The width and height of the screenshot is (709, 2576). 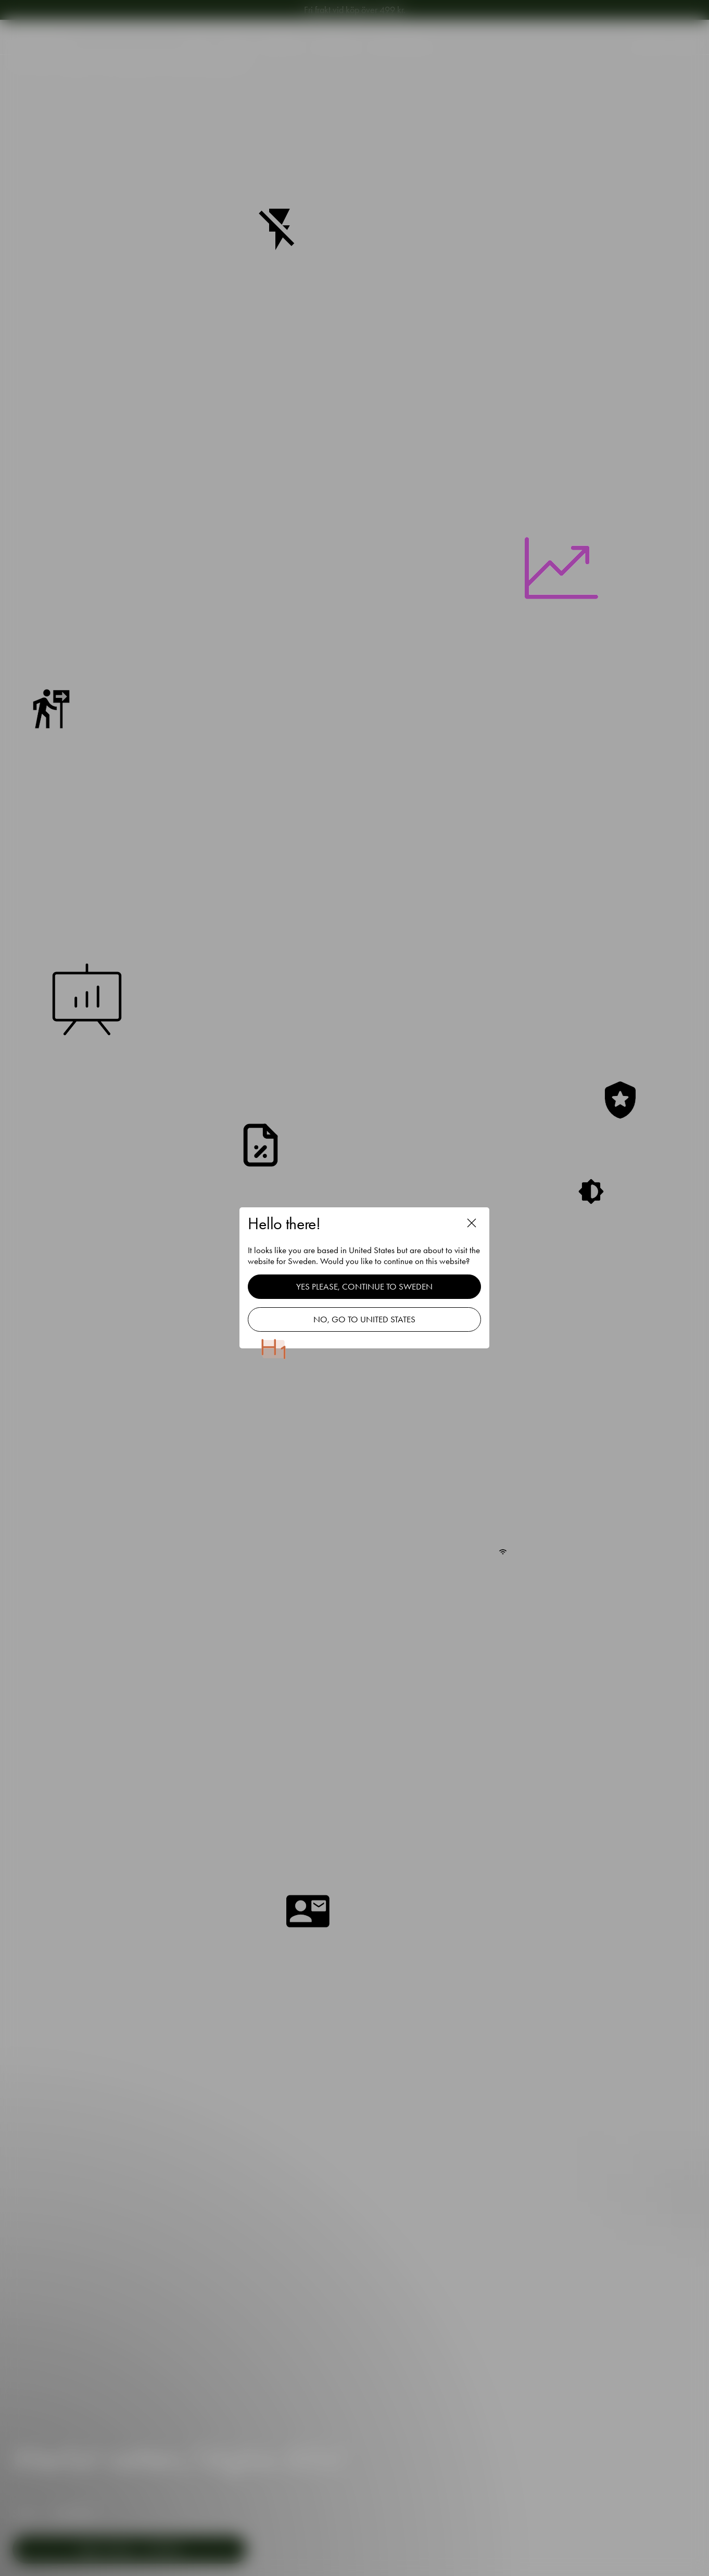 What do you see at coordinates (87, 1001) in the screenshot?
I see `view presentation with chart data` at bounding box center [87, 1001].